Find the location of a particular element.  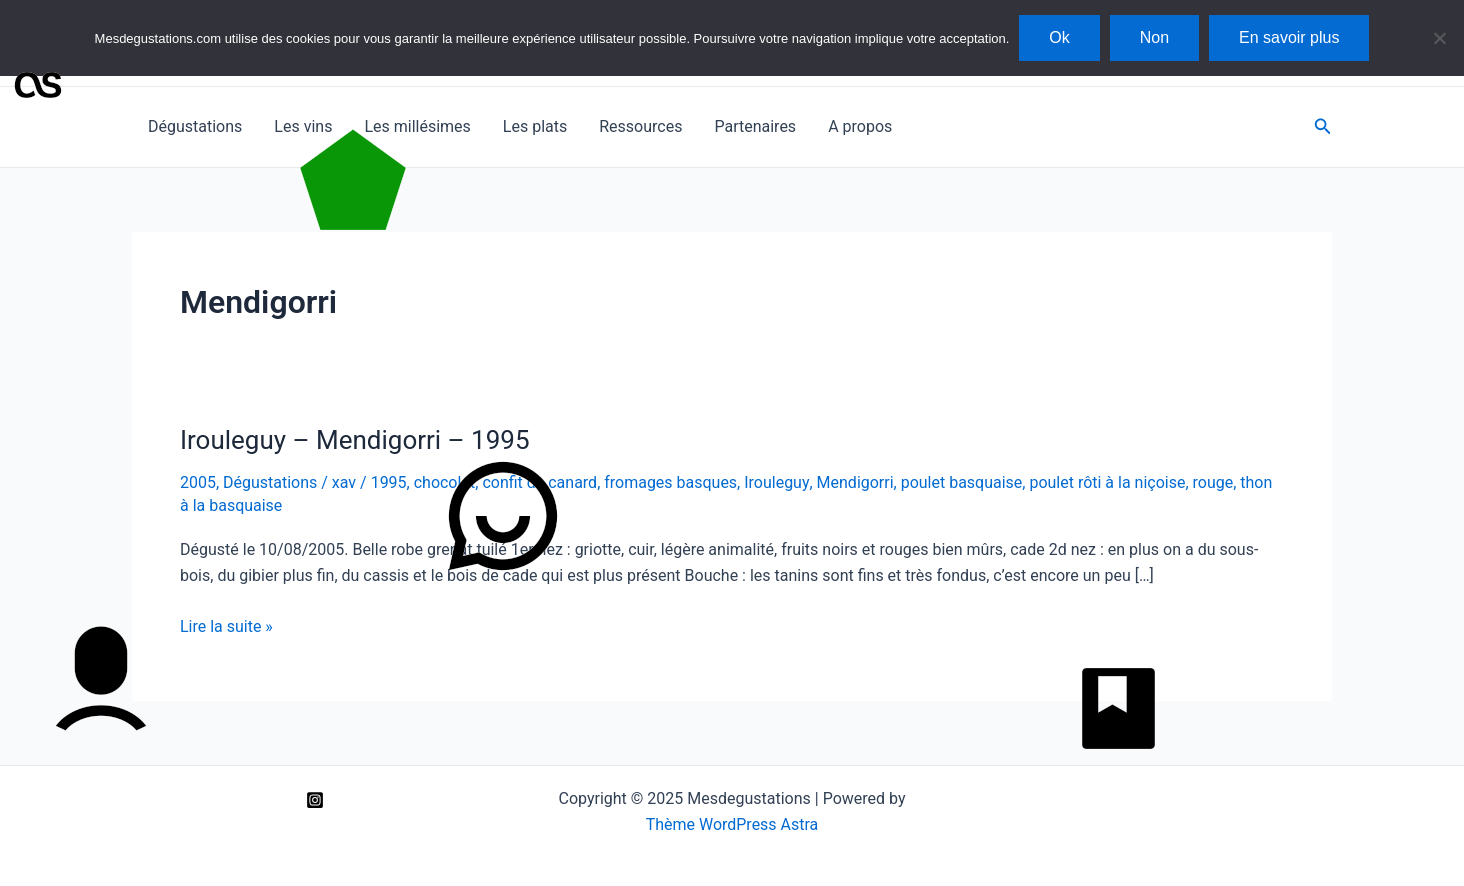

open Last.fm app is located at coordinates (38, 85).